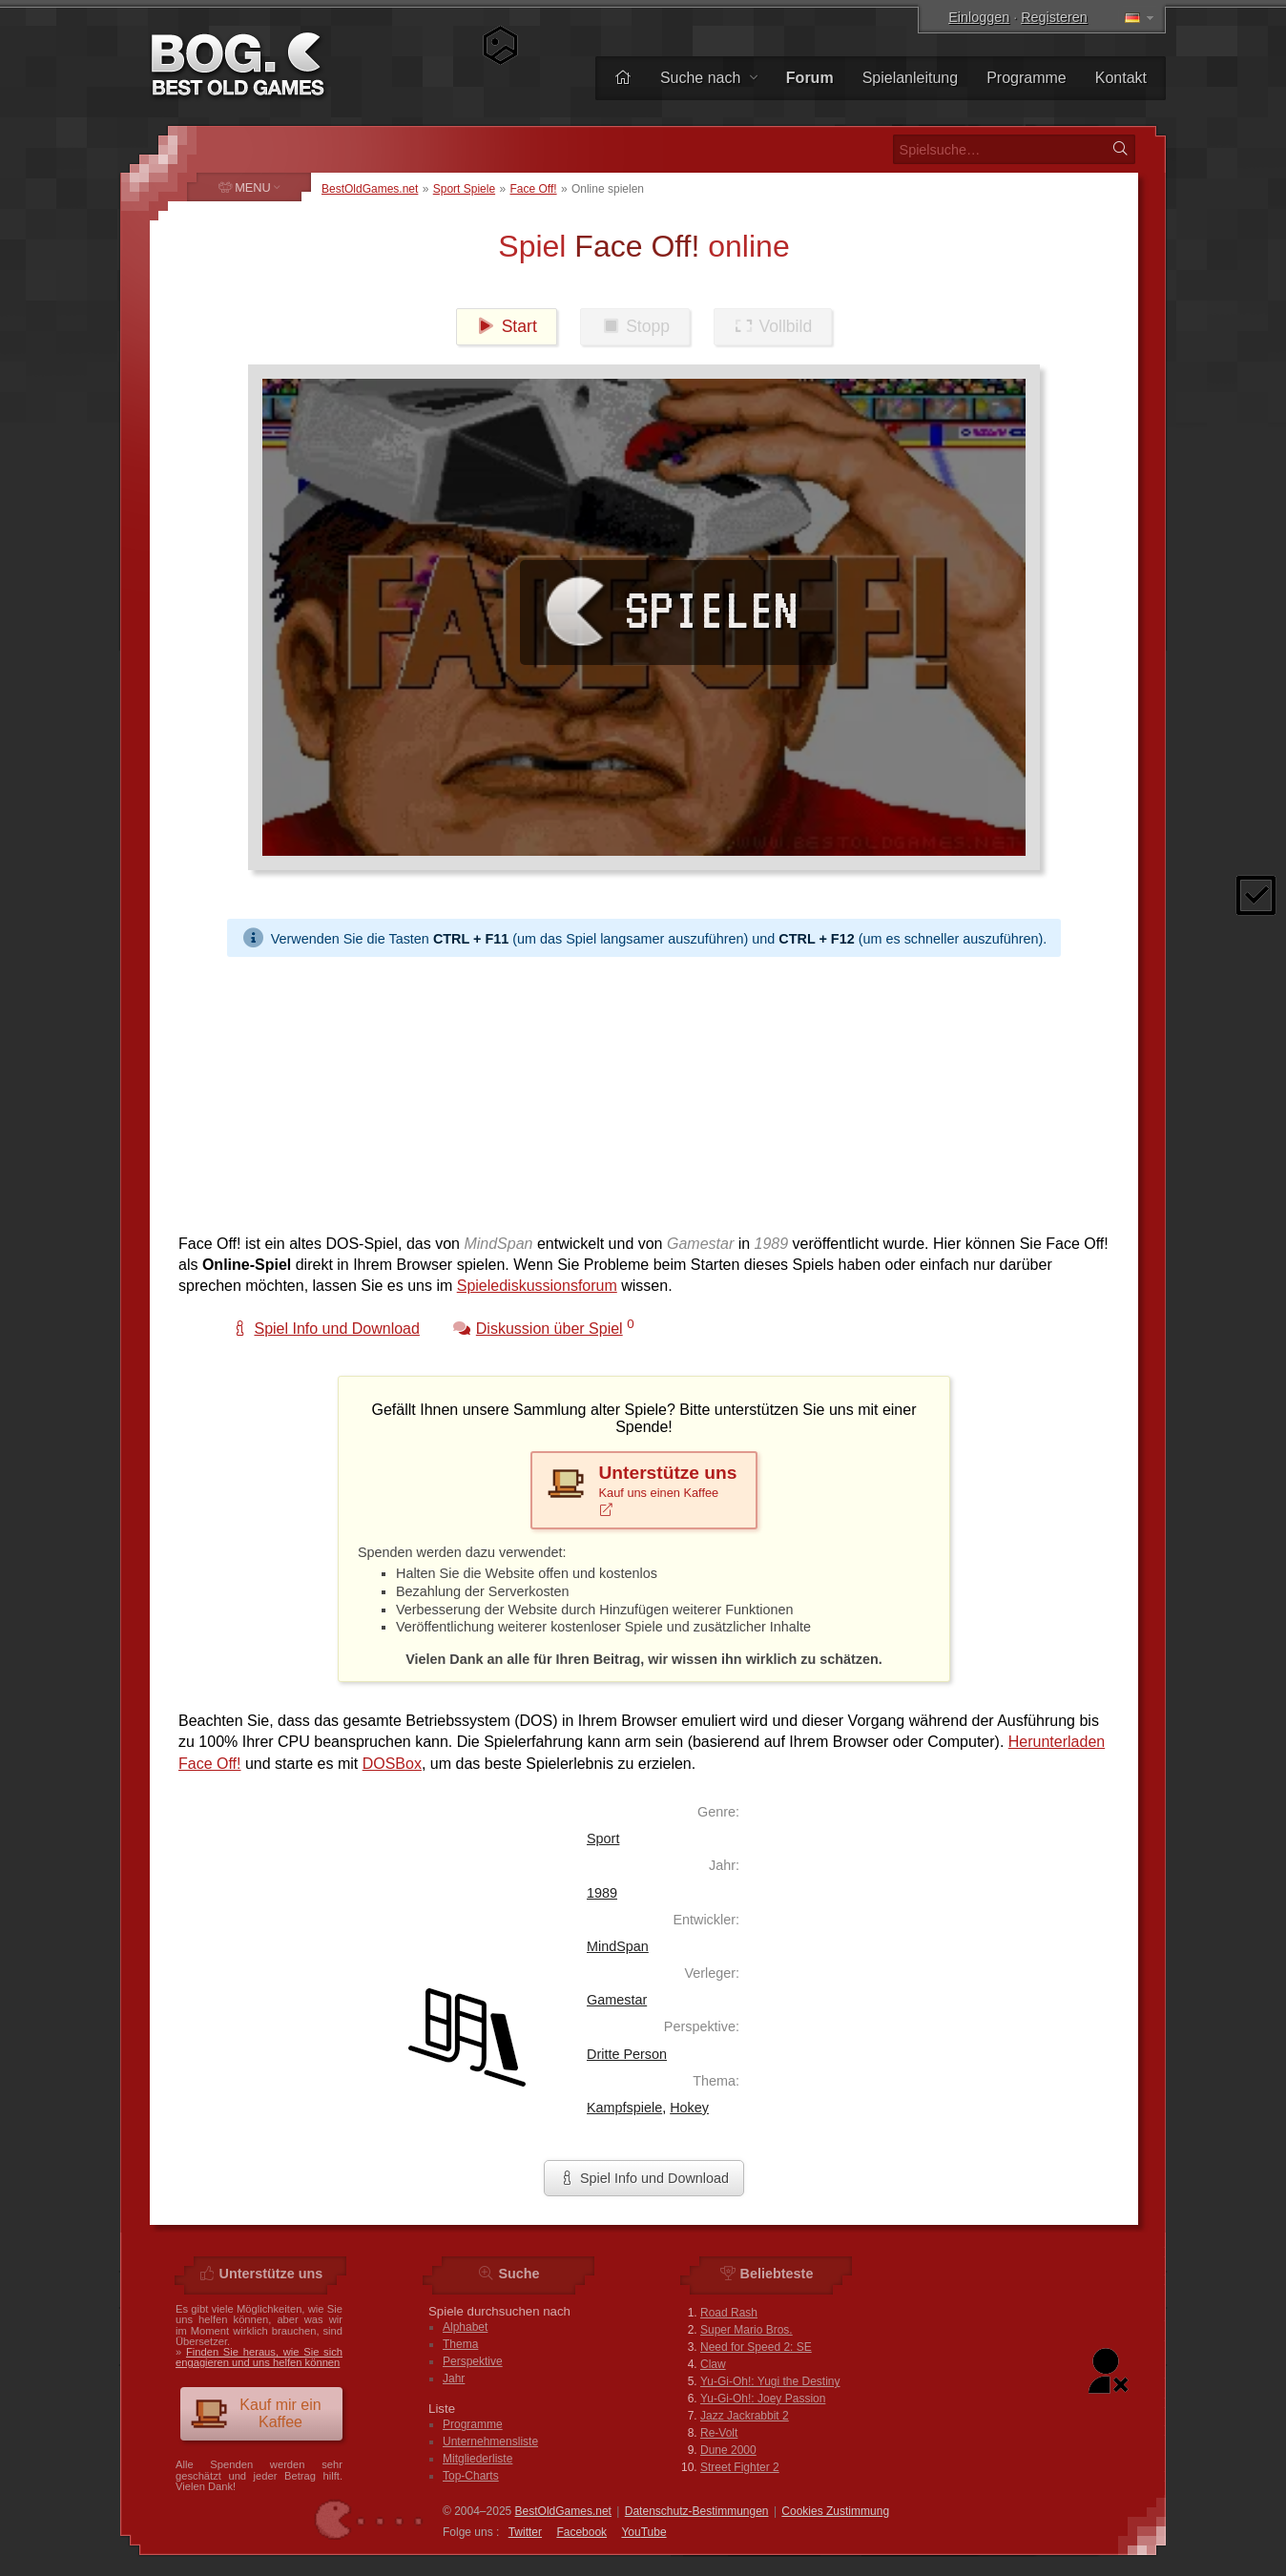 The height and width of the screenshot is (2576, 1286). Describe the element at coordinates (1106, 2372) in the screenshot. I see `unfollow a user` at that location.